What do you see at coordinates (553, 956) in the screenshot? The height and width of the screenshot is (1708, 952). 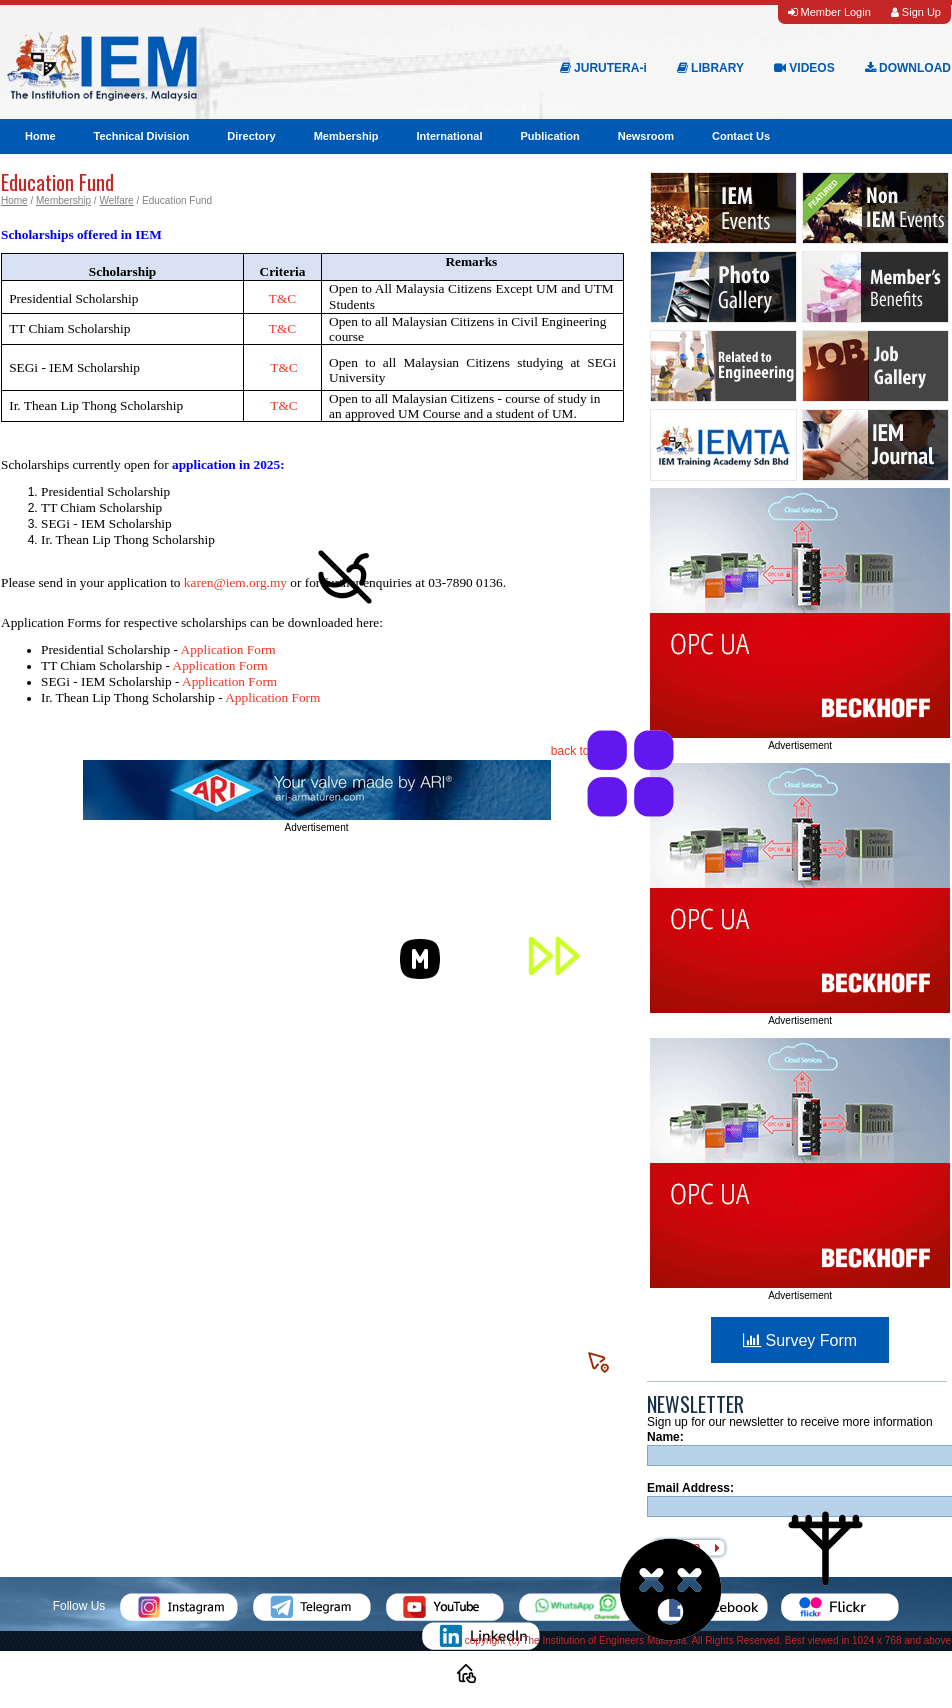 I see `skip to the next track` at bounding box center [553, 956].